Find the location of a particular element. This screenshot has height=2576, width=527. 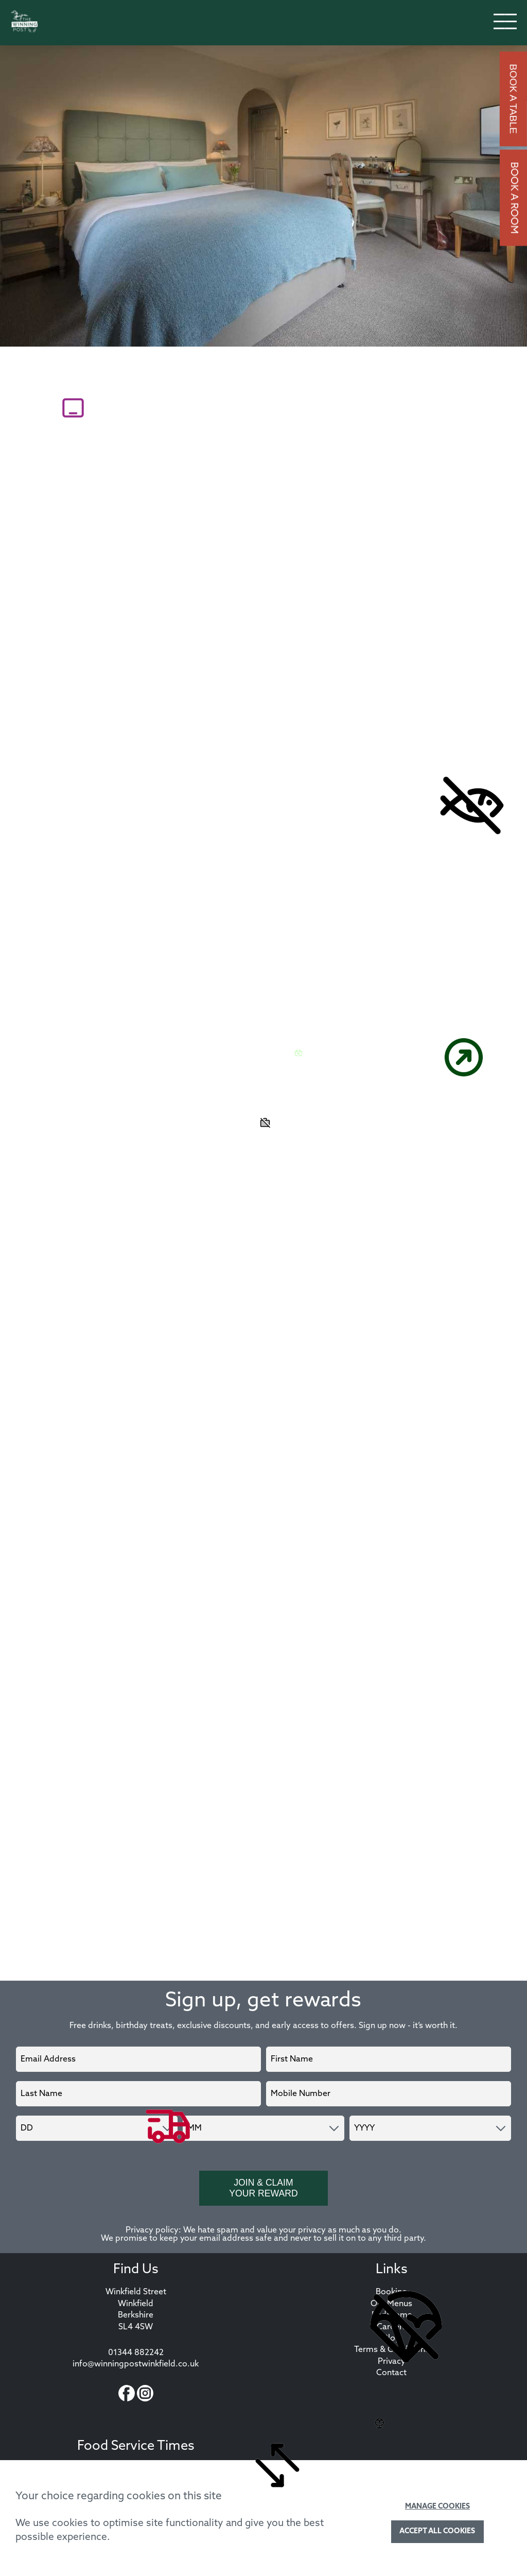

confirm items in your shopping basket is located at coordinates (298, 1053).